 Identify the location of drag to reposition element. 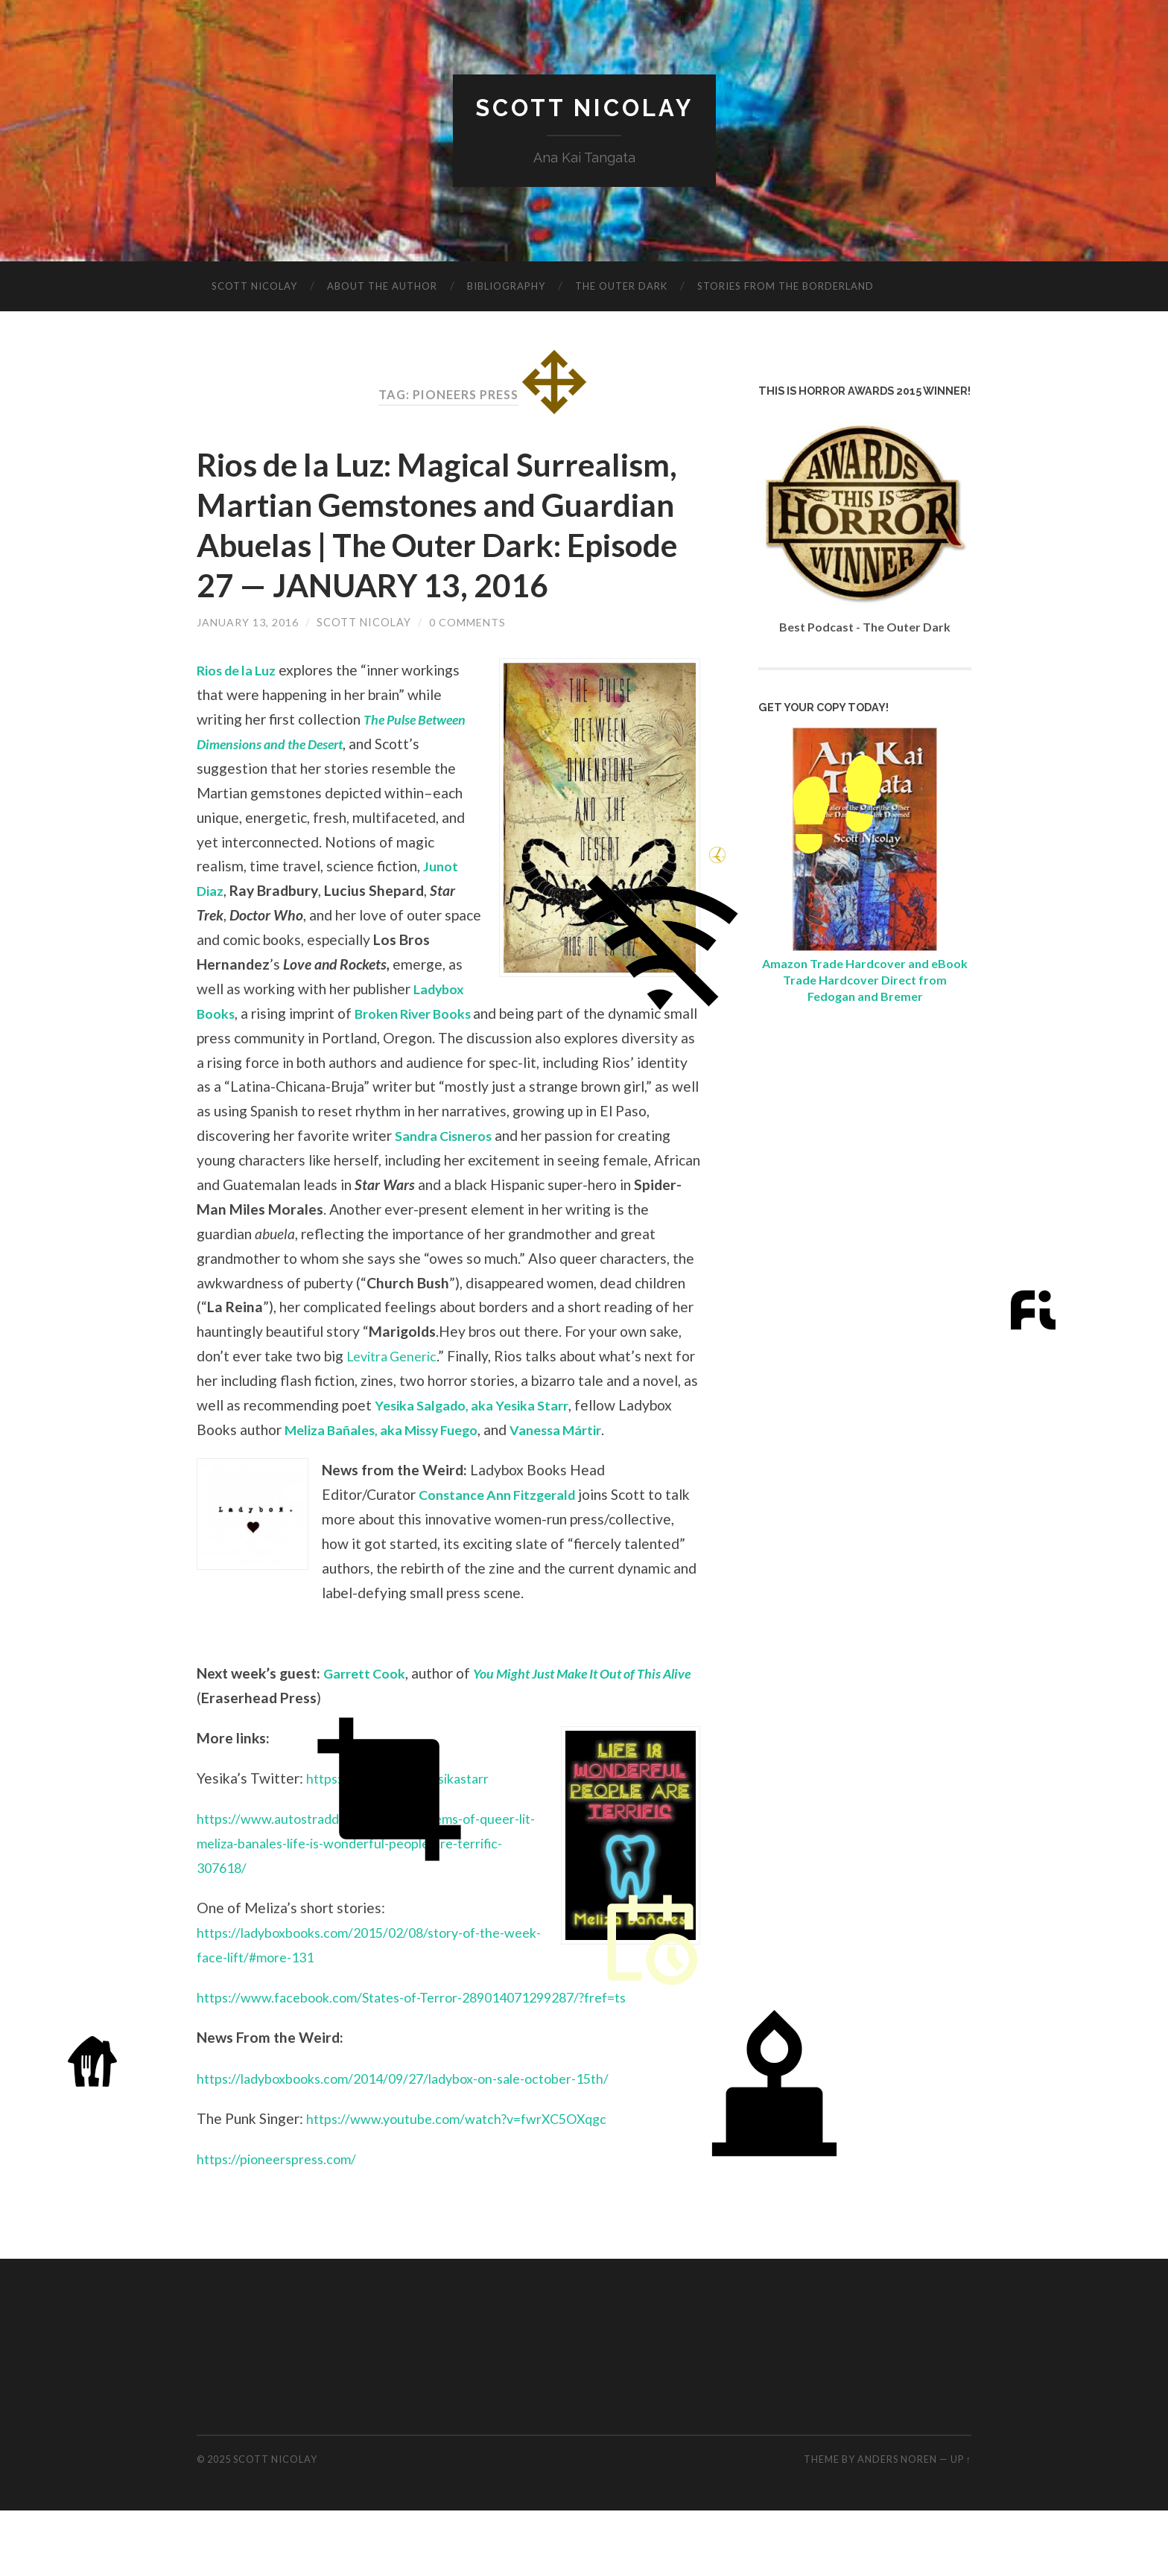
(554, 382).